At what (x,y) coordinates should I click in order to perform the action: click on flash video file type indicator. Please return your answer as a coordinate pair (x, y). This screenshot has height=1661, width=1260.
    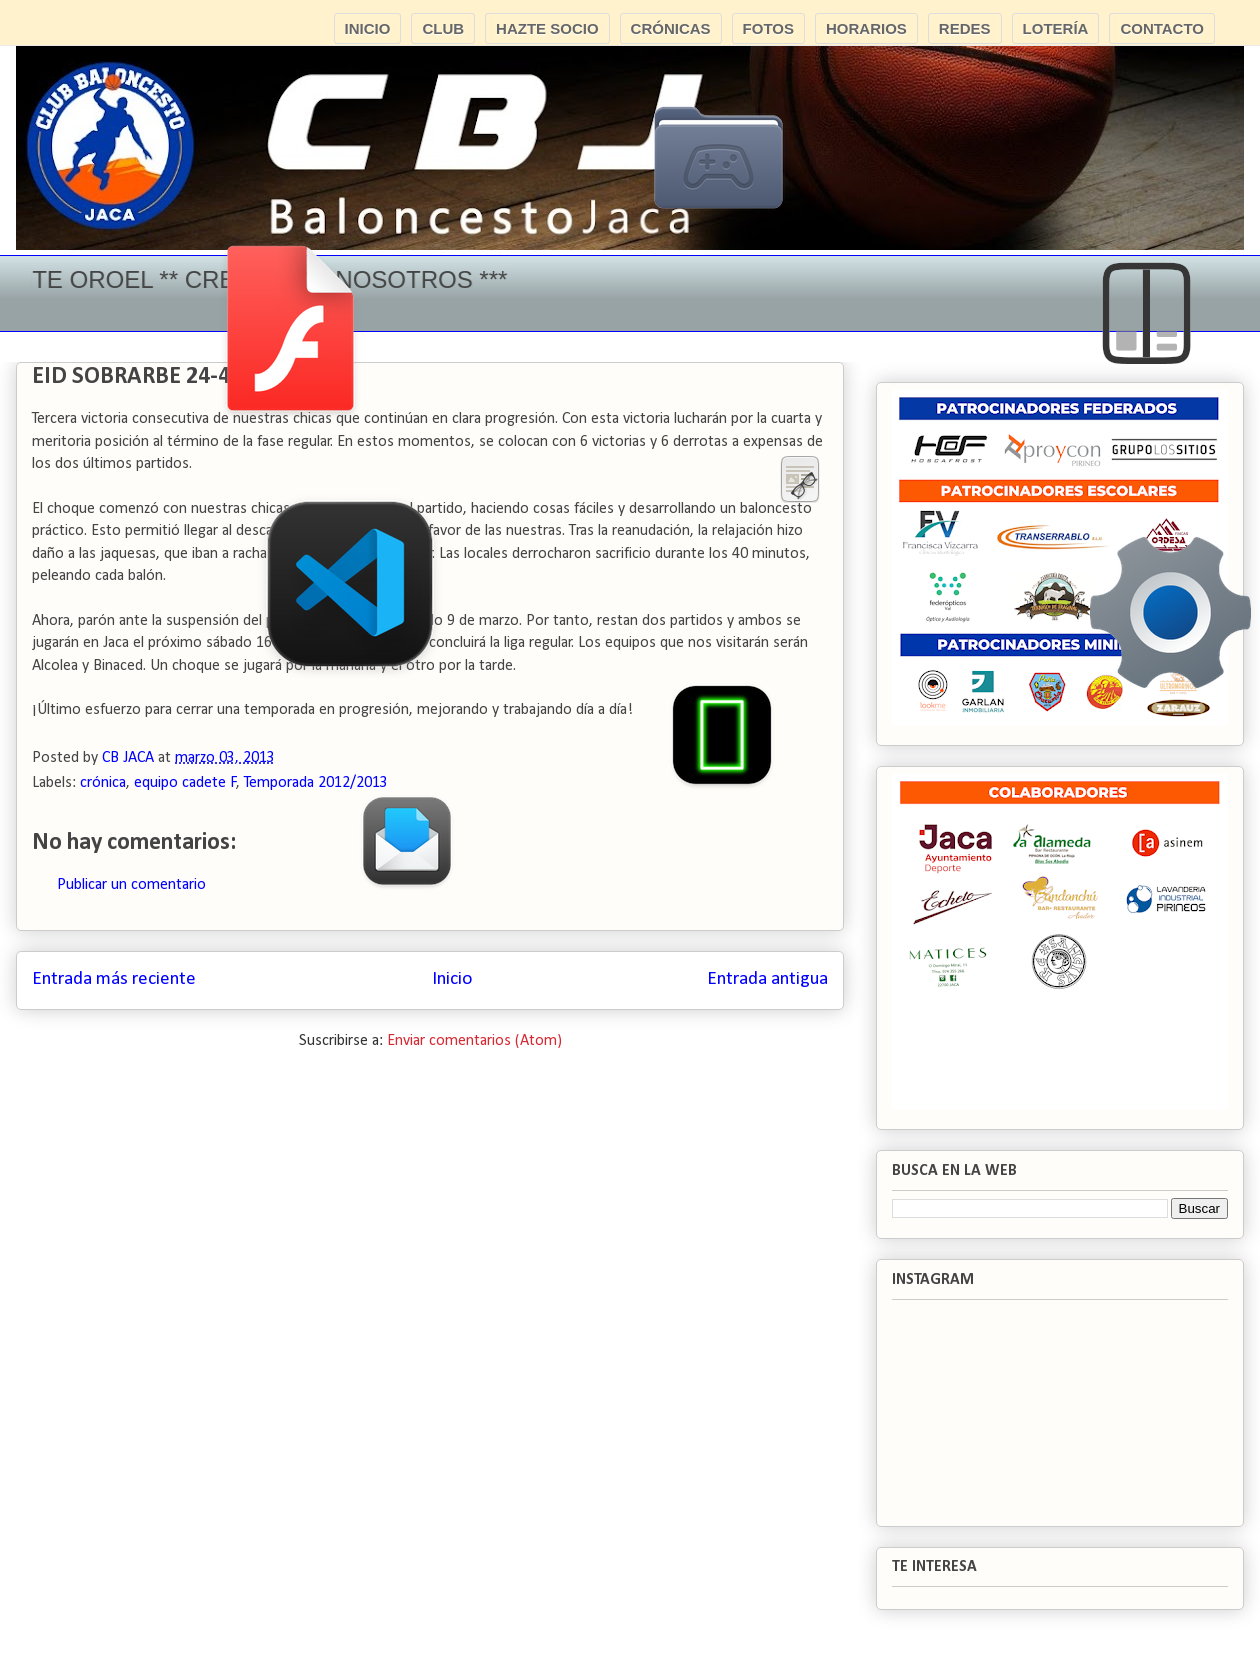
    Looking at the image, I should click on (290, 331).